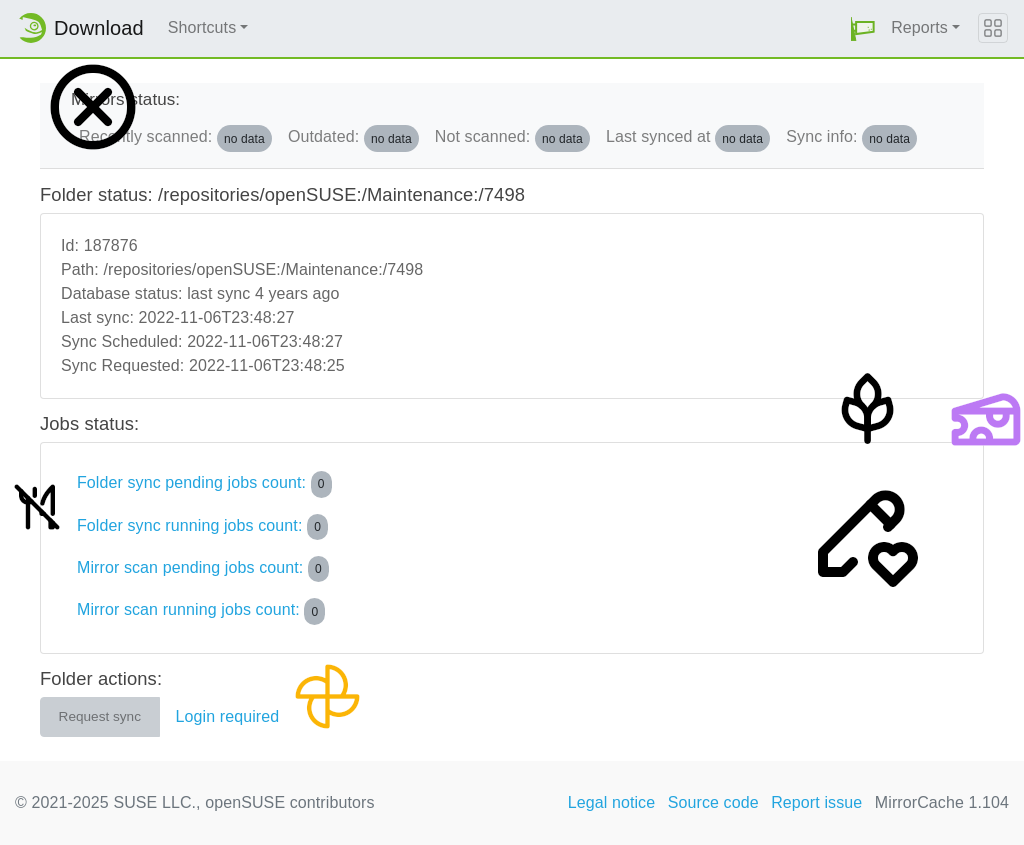 This screenshot has width=1024, height=845. What do you see at coordinates (986, 423) in the screenshot?
I see `indicates dairy or cheese product category` at bounding box center [986, 423].